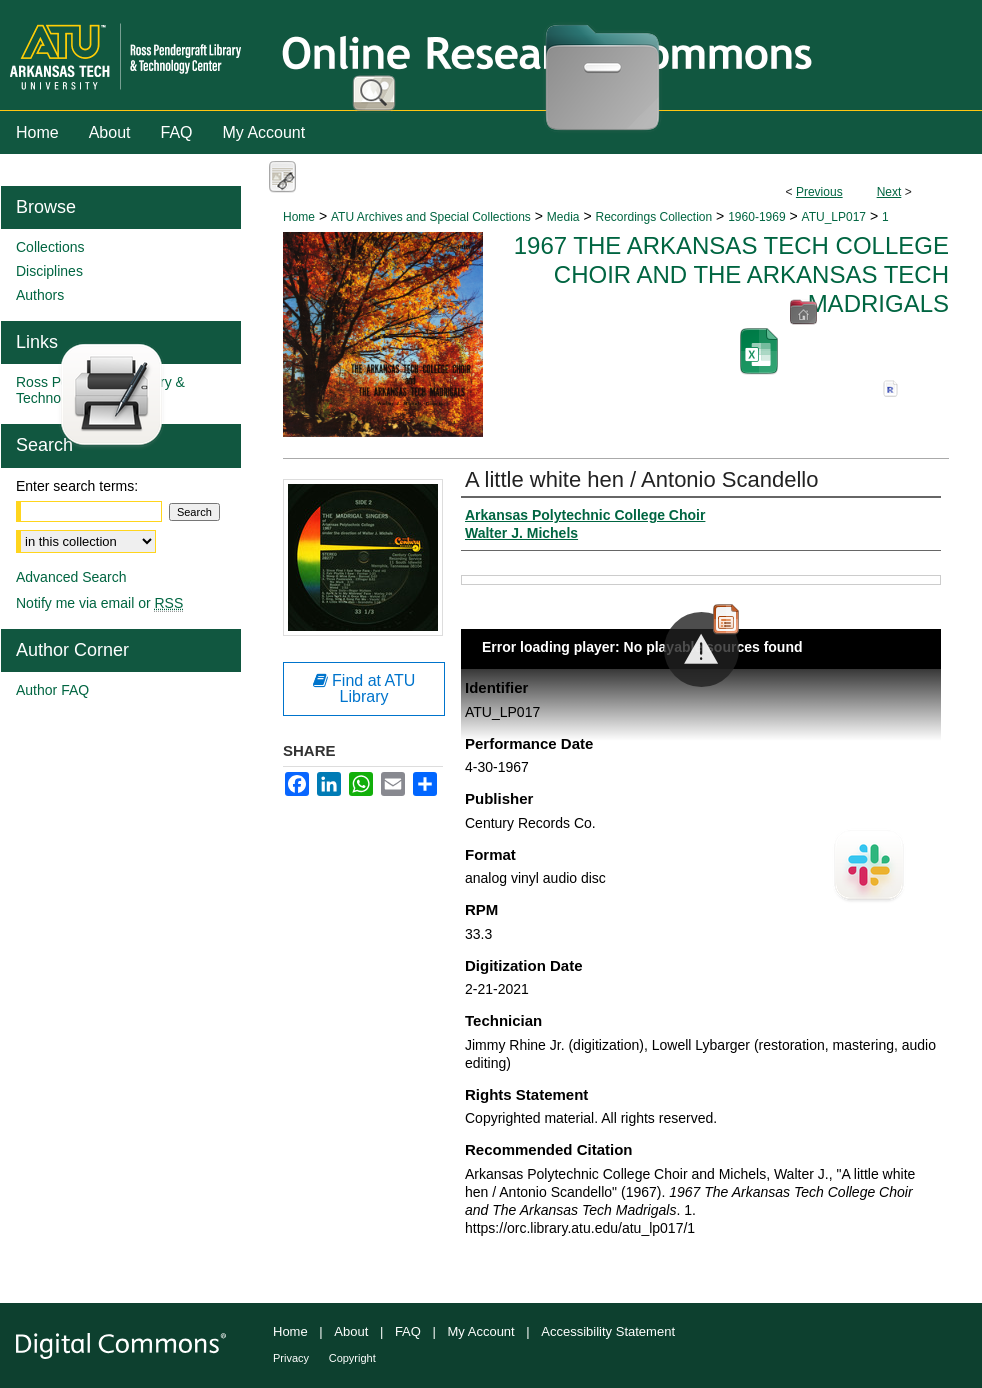 The width and height of the screenshot is (982, 1388). What do you see at coordinates (759, 351) in the screenshot?
I see `open a Microsoft Excel spreadsheet file` at bounding box center [759, 351].